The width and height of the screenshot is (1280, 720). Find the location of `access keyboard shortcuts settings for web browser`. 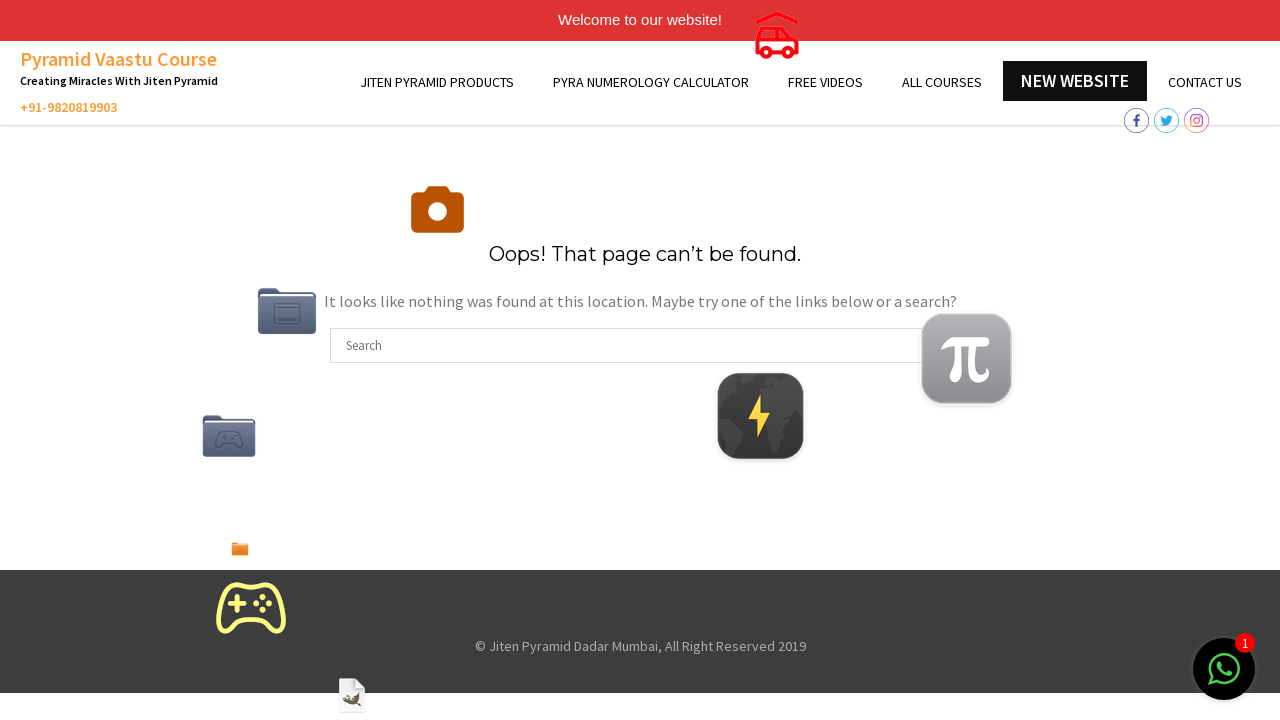

access keyboard shortcuts settings for web browser is located at coordinates (760, 417).